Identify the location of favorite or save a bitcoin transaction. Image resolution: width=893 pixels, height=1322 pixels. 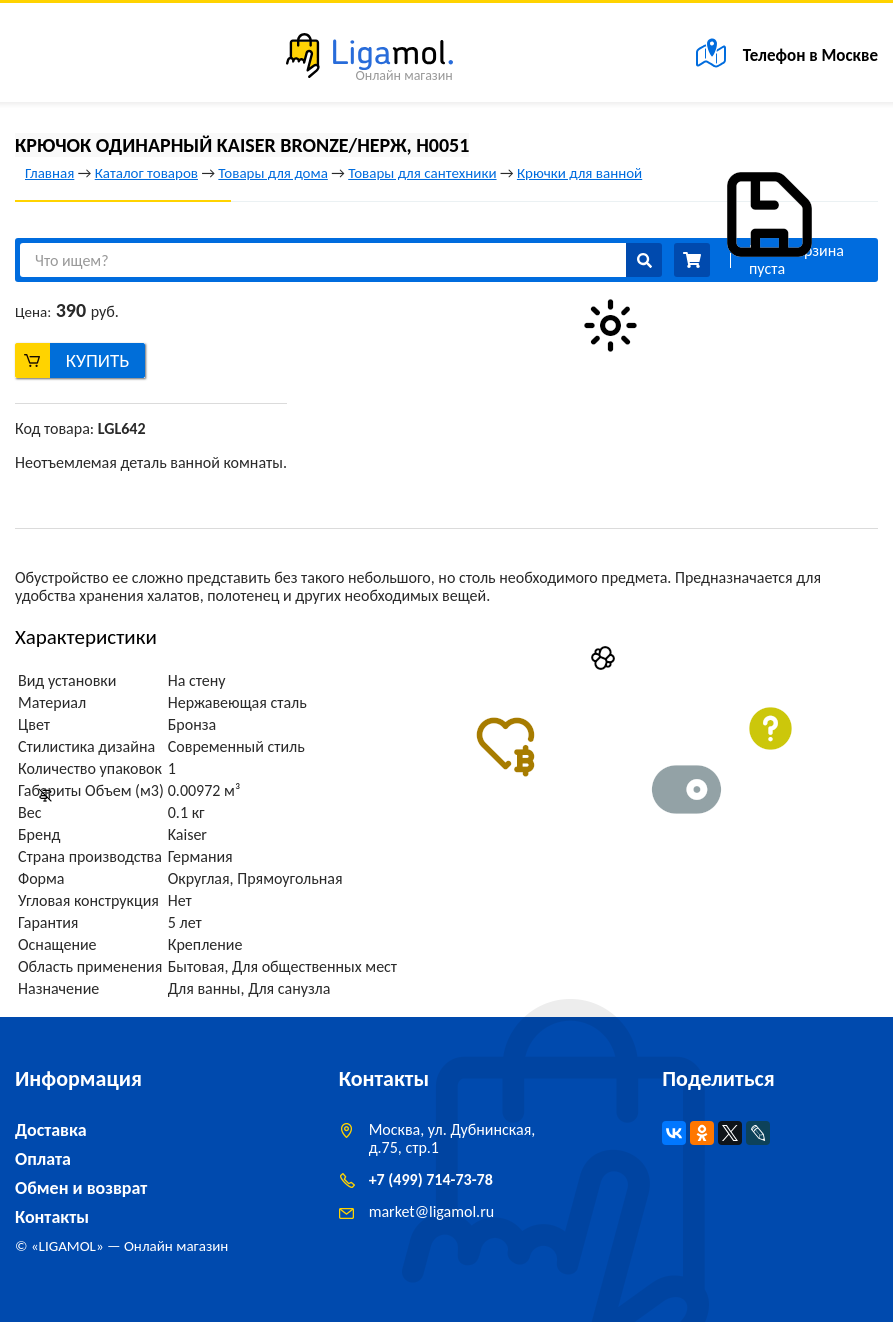
(505, 743).